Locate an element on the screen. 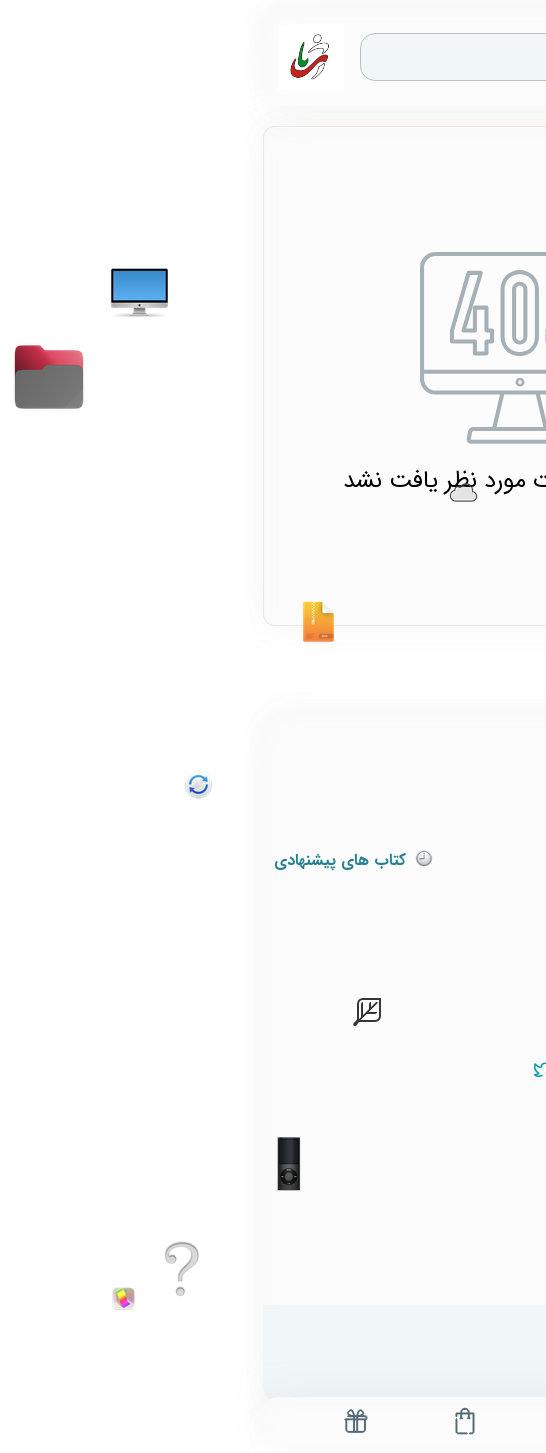 This screenshot has width=546, height=1453. open grapher to plot mathematical equations is located at coordinates (123, 1298).